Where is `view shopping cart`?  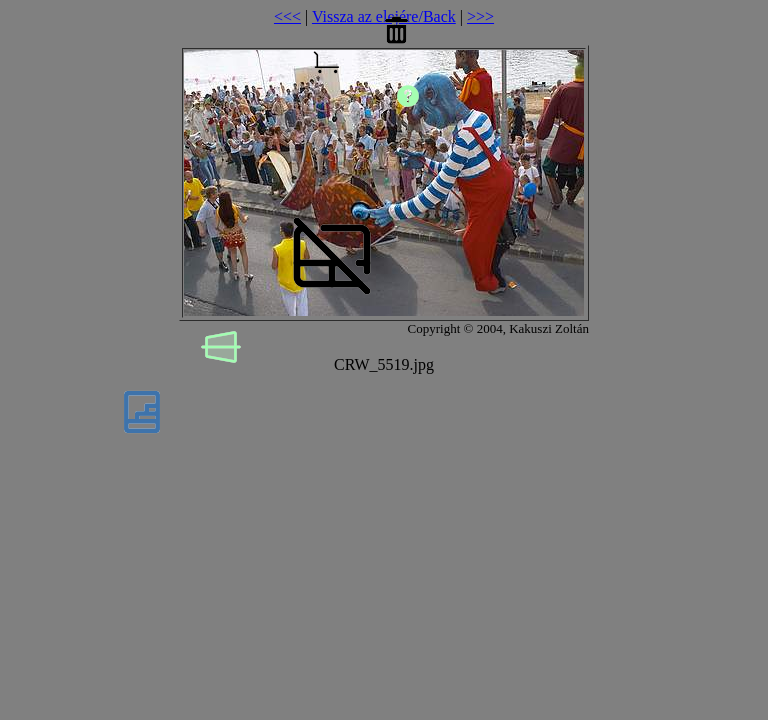 view shopping cart is located at coordinates (326, 61).